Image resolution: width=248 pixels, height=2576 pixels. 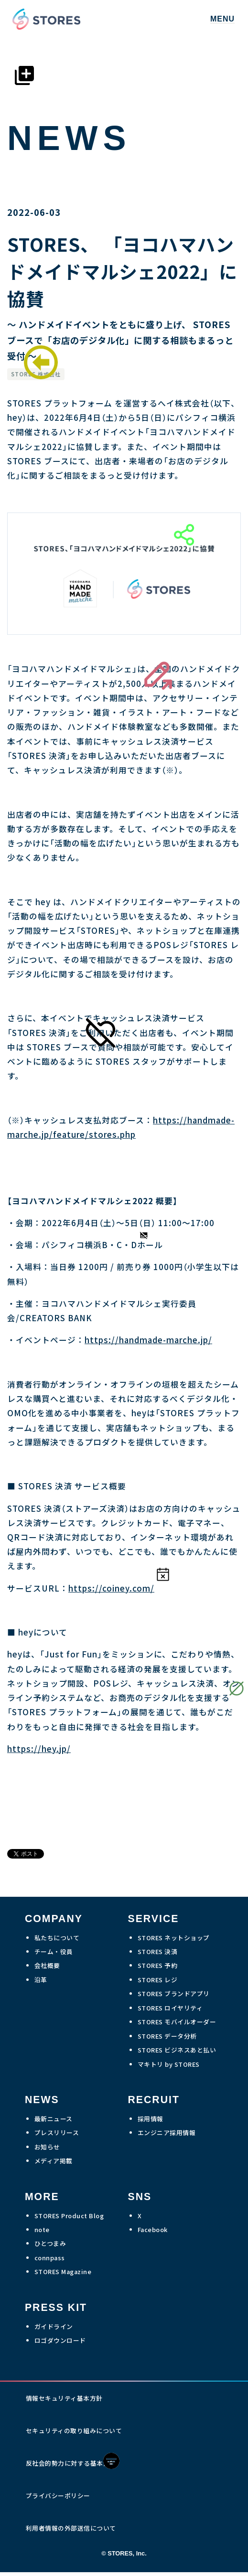 I want to click on cancel or delete a scheduled event, so click(x=163, y=1575).